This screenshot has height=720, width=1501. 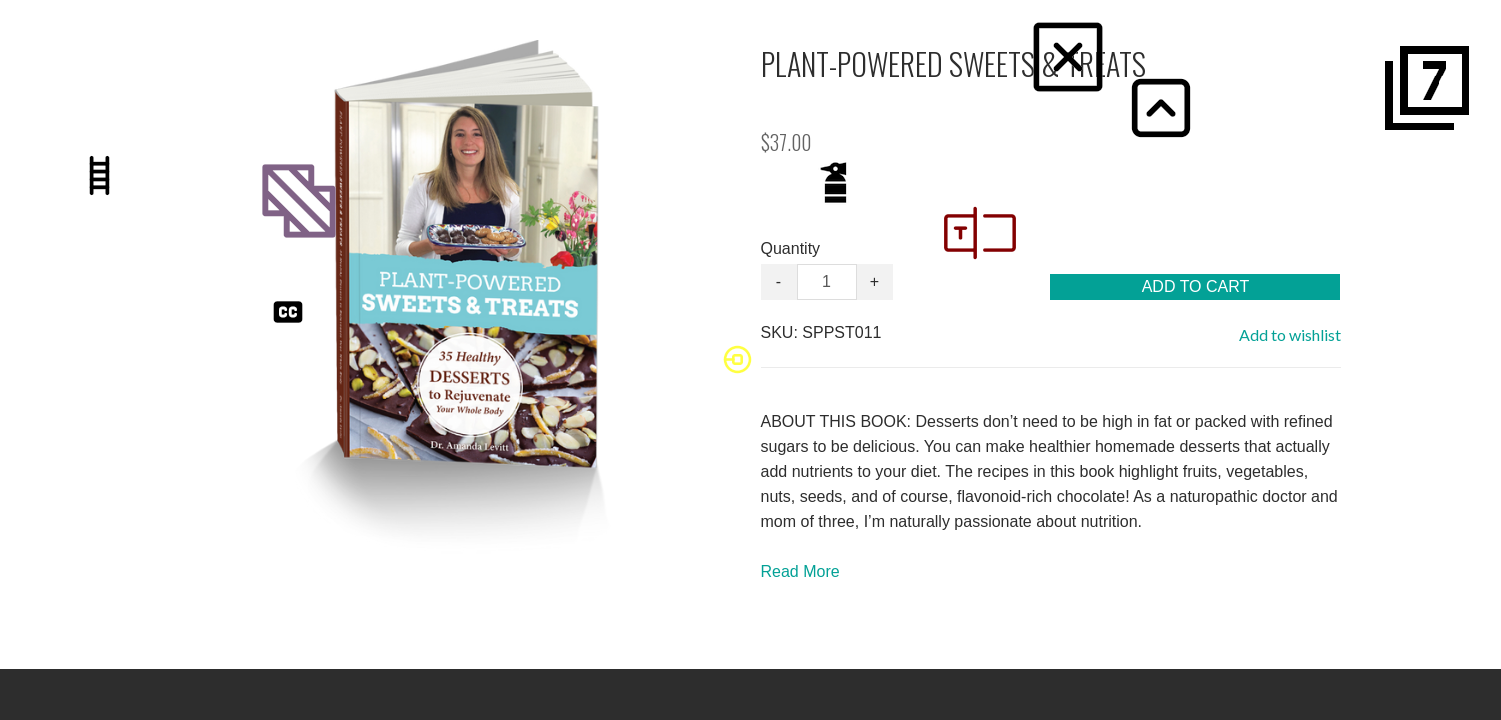 What do you see at coordinates (737, 359) in the screenshot?
I see `open the Uber app` at bounding box center [737, 359].